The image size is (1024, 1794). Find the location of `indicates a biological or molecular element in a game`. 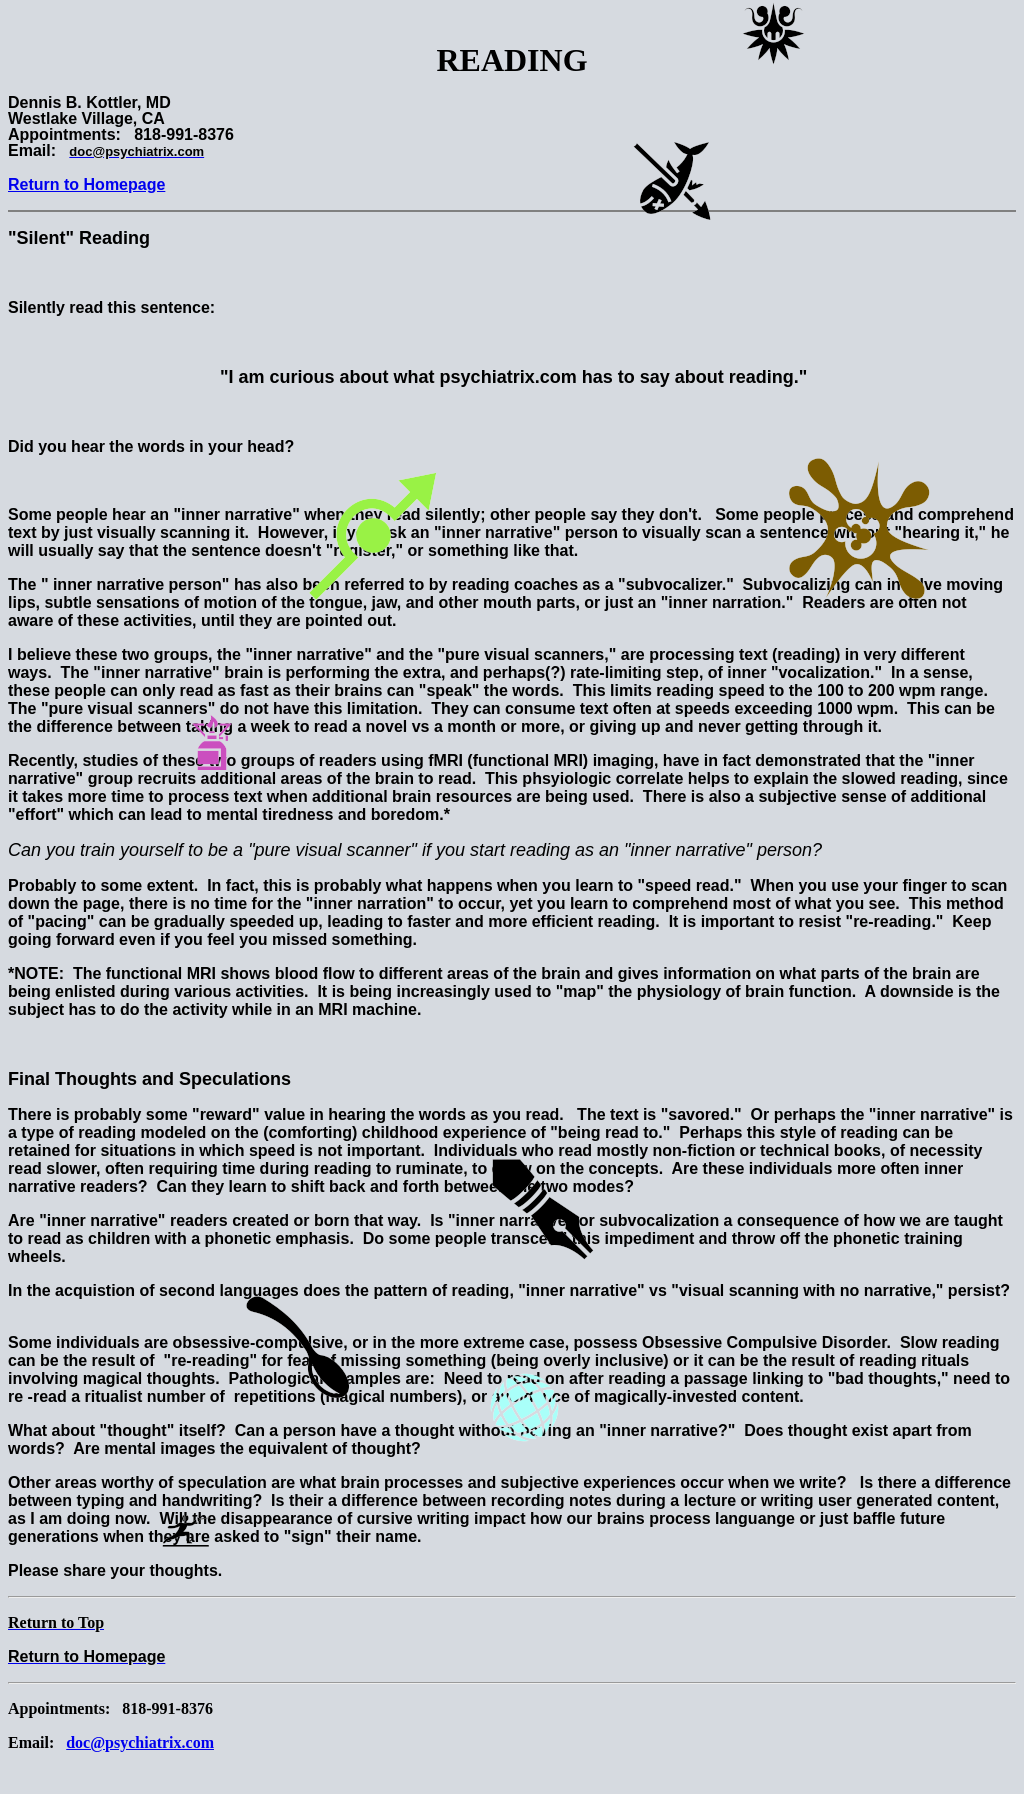

indicates a biological or molecular element in a game is located at coordinates (859, 528).